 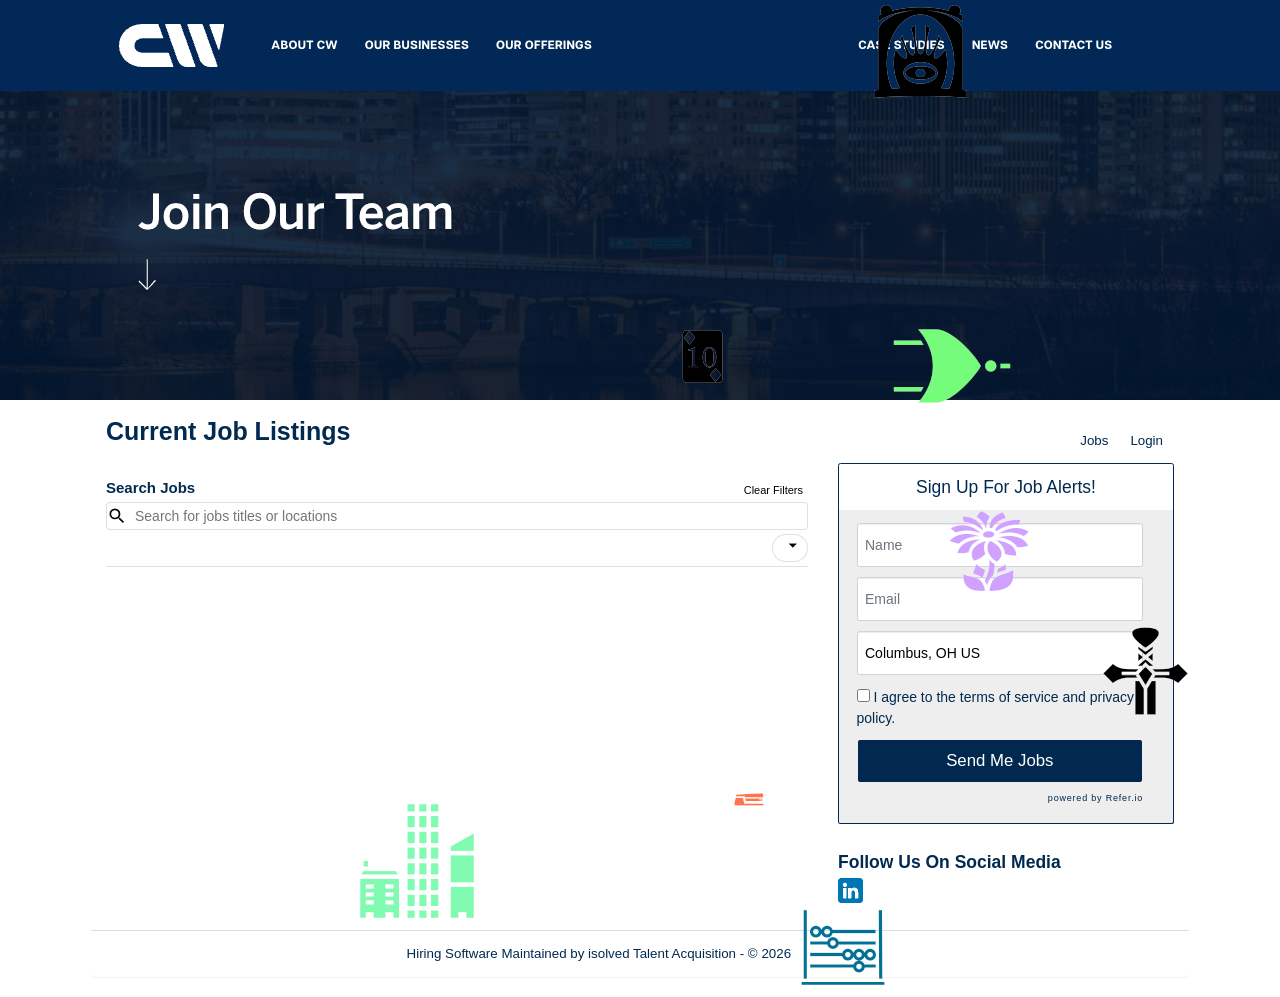 What do you see at coordinates (988, 549) in the screenshot?
I see `decorative flower icon for nature or garden-themed content` at bounding box center [988, 549].